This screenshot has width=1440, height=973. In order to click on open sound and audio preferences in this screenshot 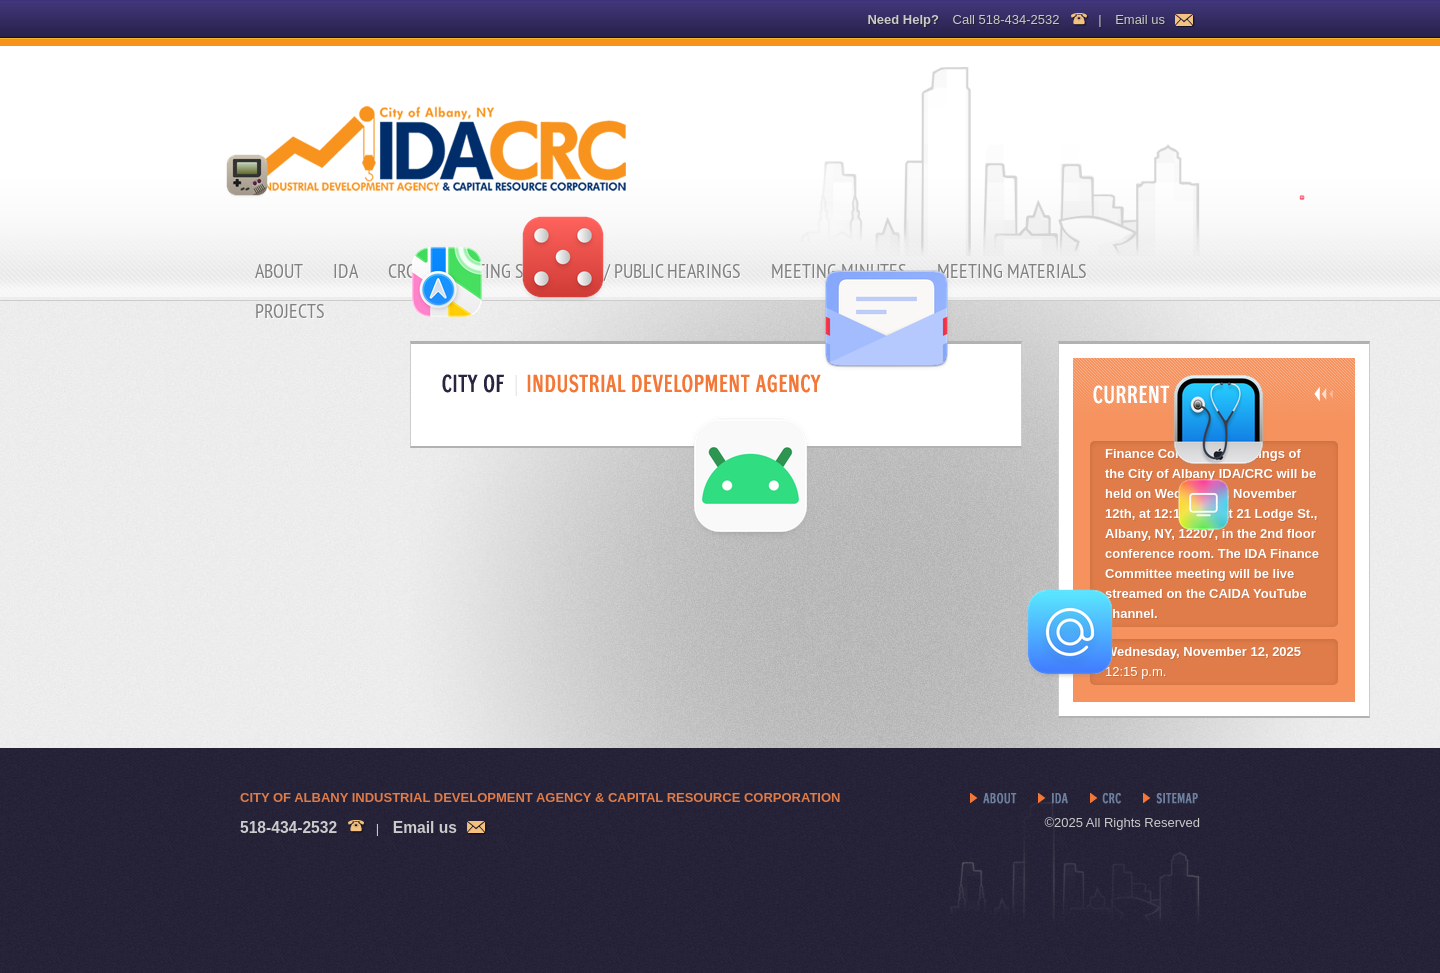, I will do `click(1271, 156)`.